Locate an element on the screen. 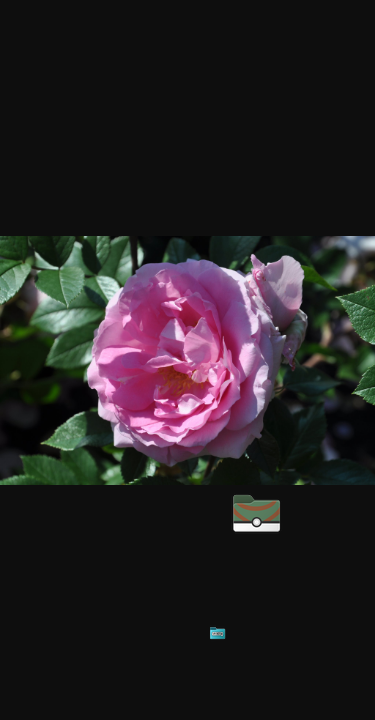  folder for pokémon nest ball related content is located at coordinates (256, 514).